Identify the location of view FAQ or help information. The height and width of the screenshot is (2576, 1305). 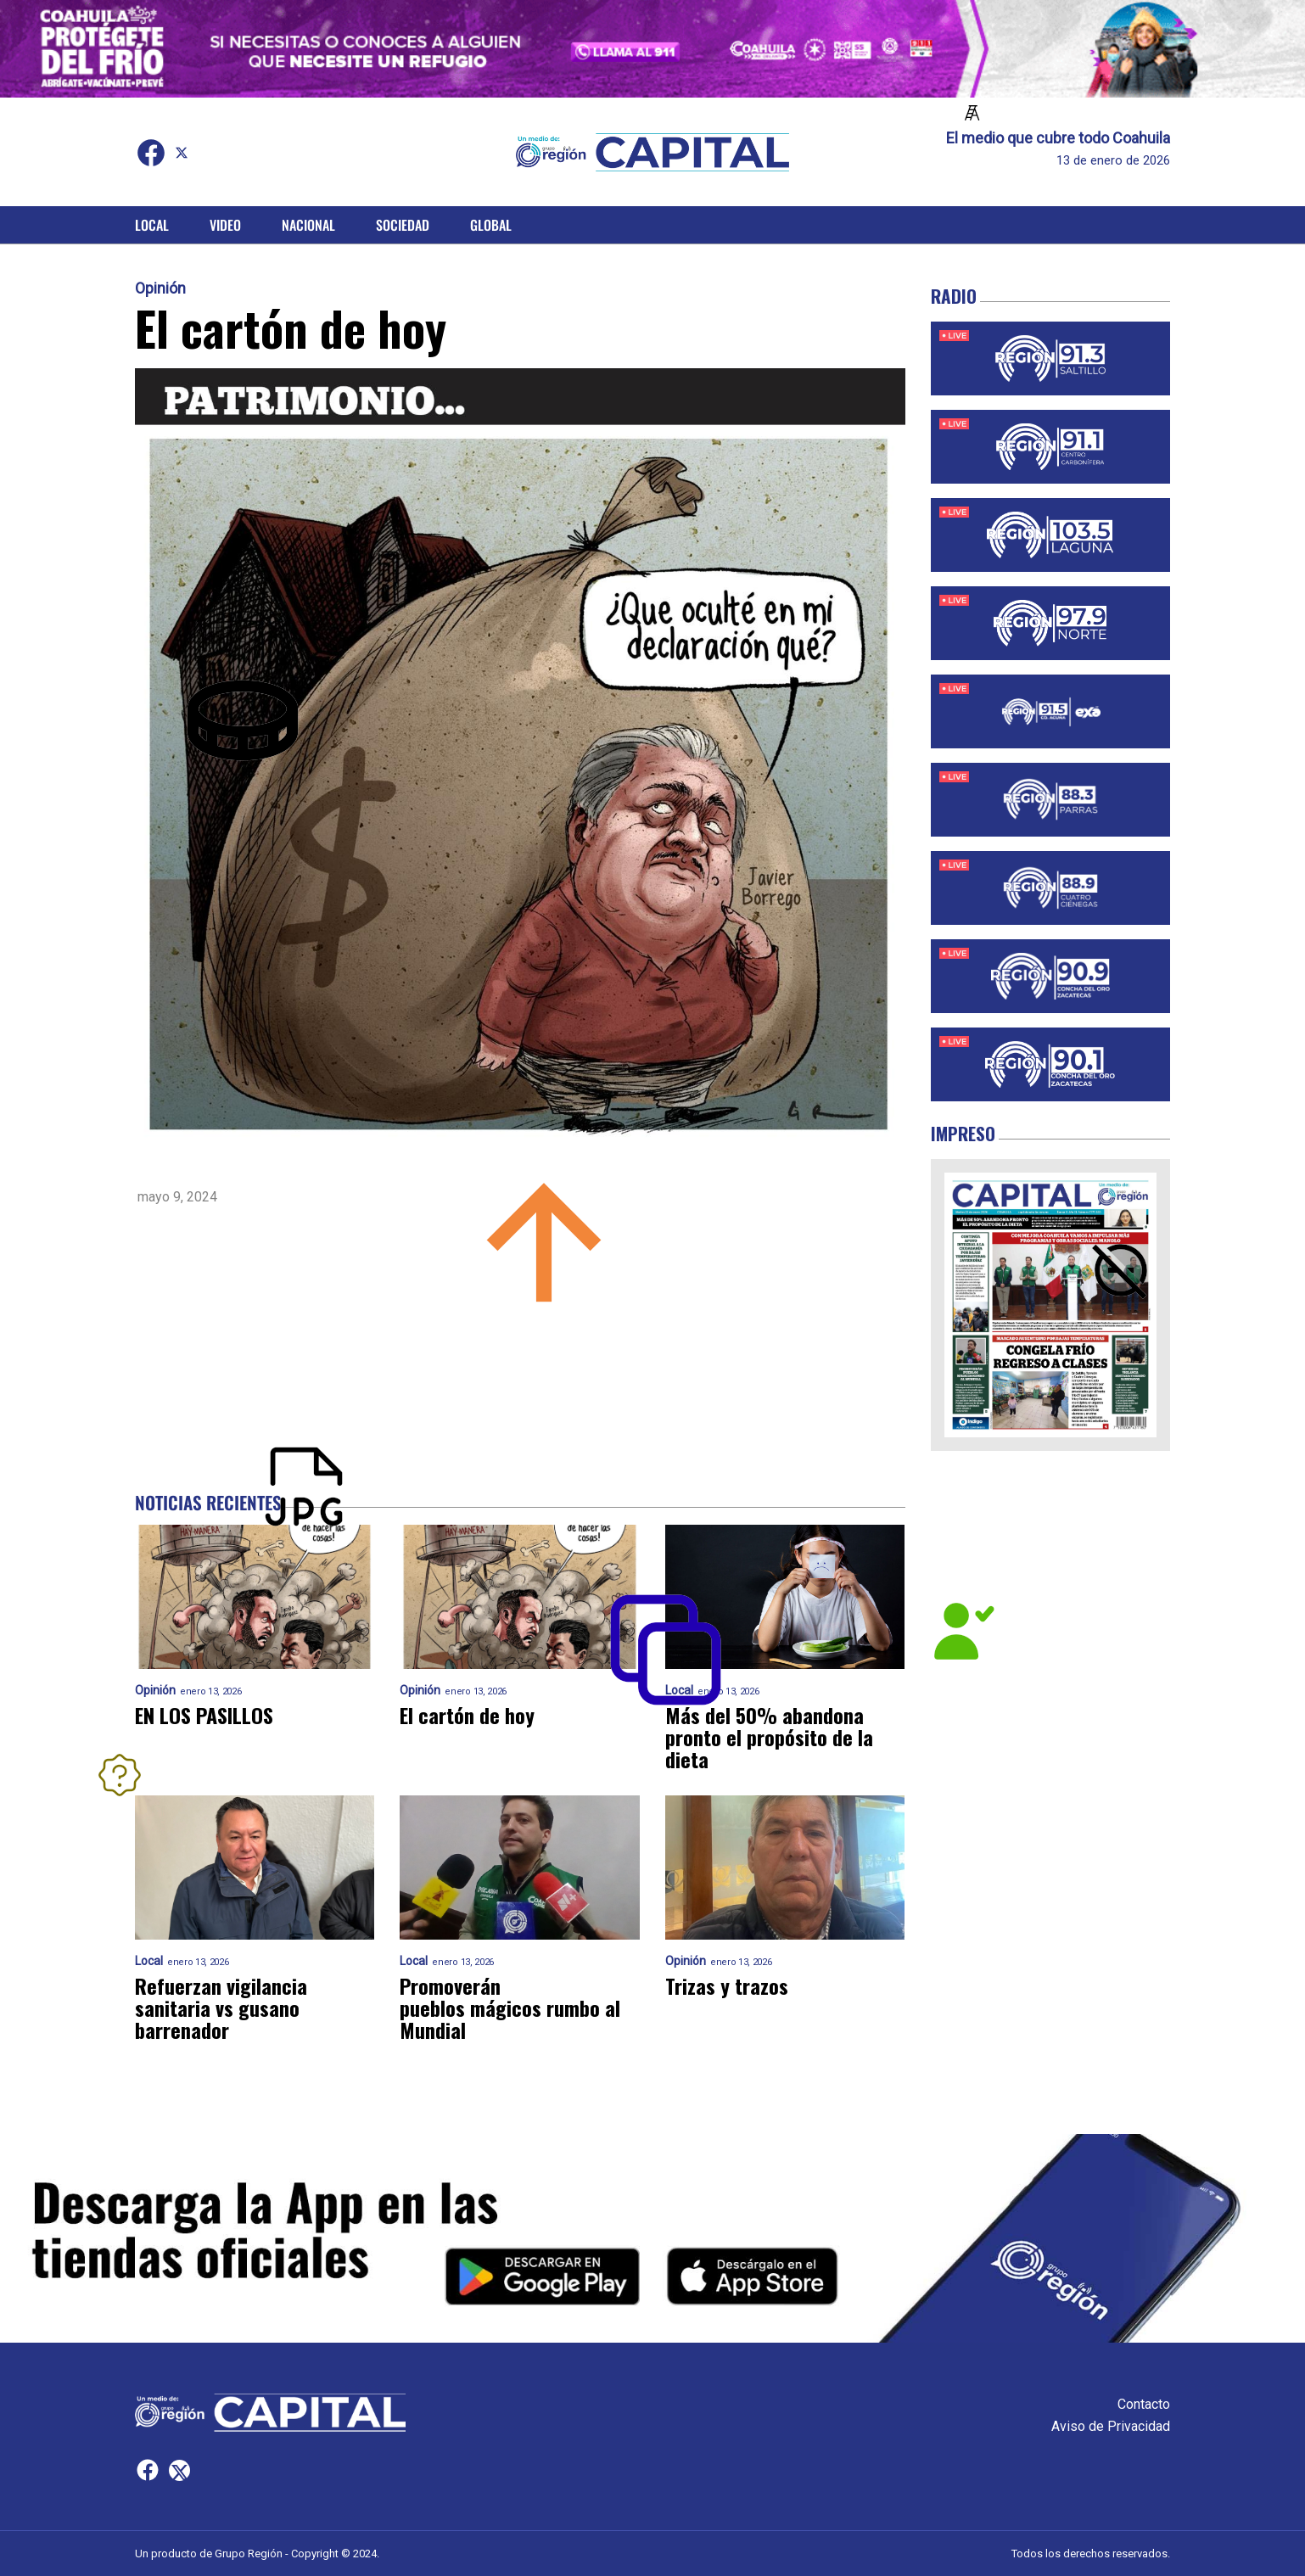
(120, 1775).